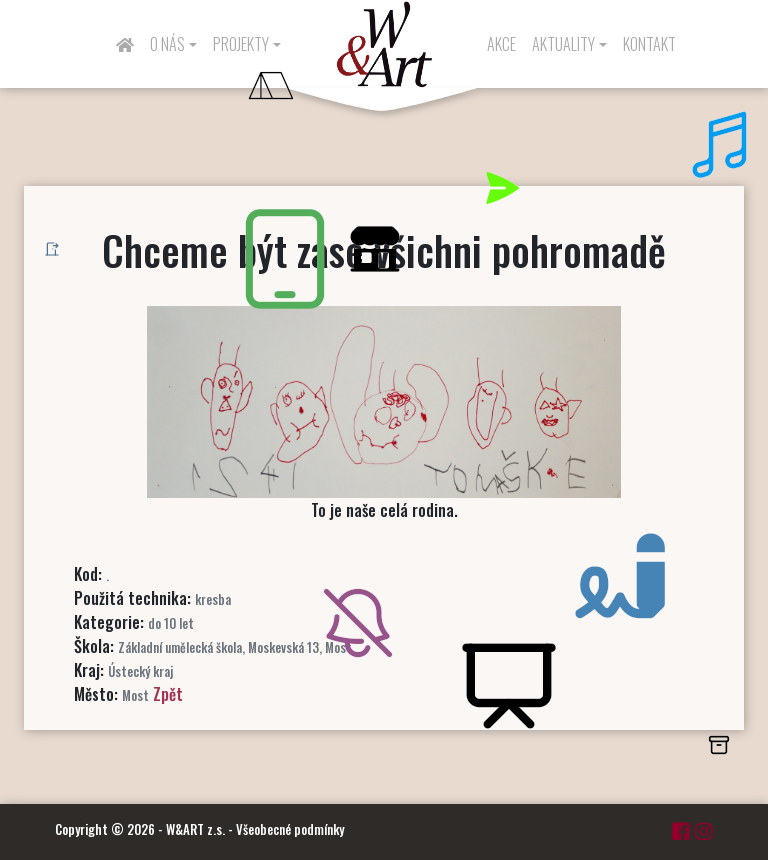 This screenshot has height=860, width=768. Describe the element at coordinates (502, 188) in the screenshot. I see `send a message` at that location.